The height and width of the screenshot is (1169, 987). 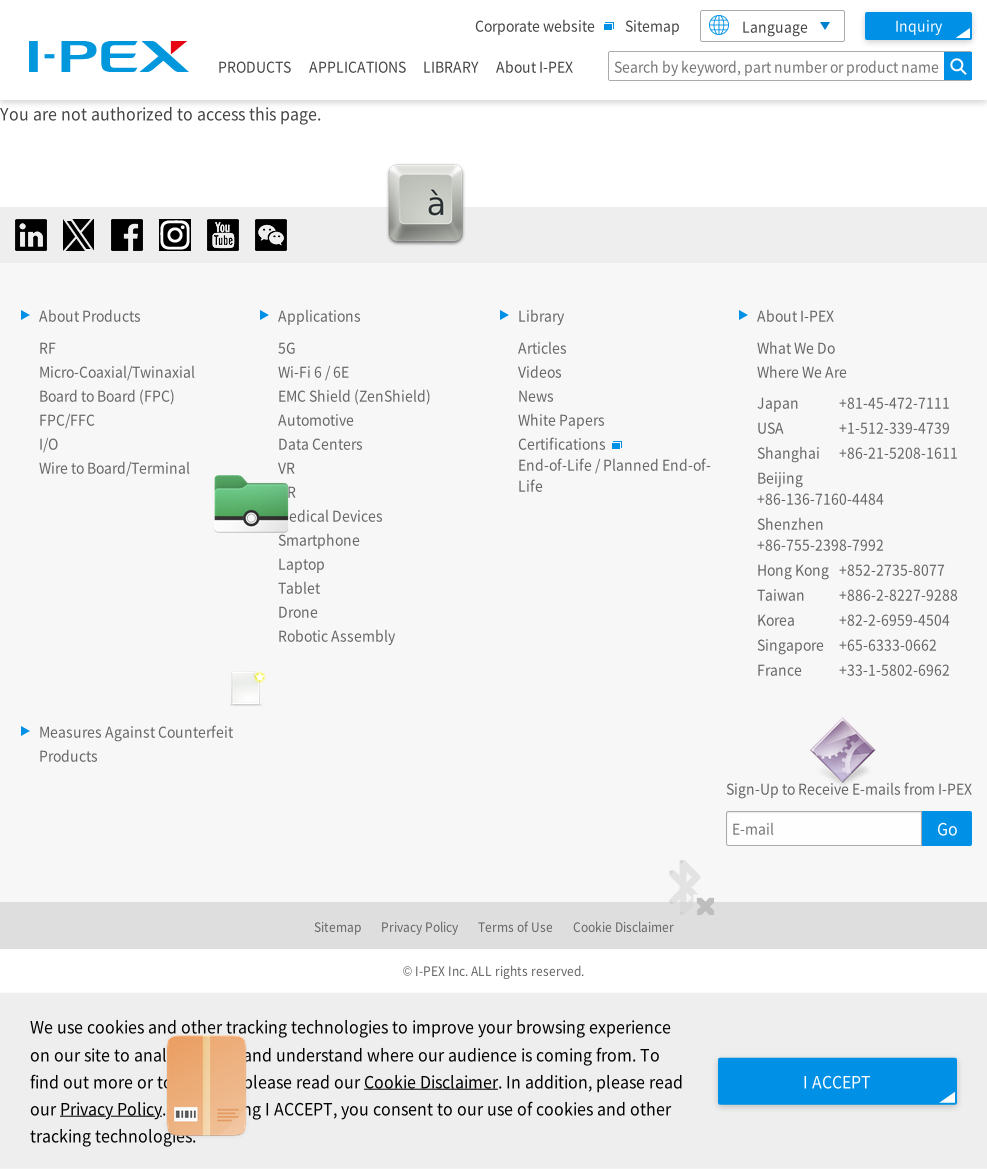 What do you see at coordinates (426, 205) in the screenshot?
I see `open character map to insert special symbols` at bounding box center [426, 205].